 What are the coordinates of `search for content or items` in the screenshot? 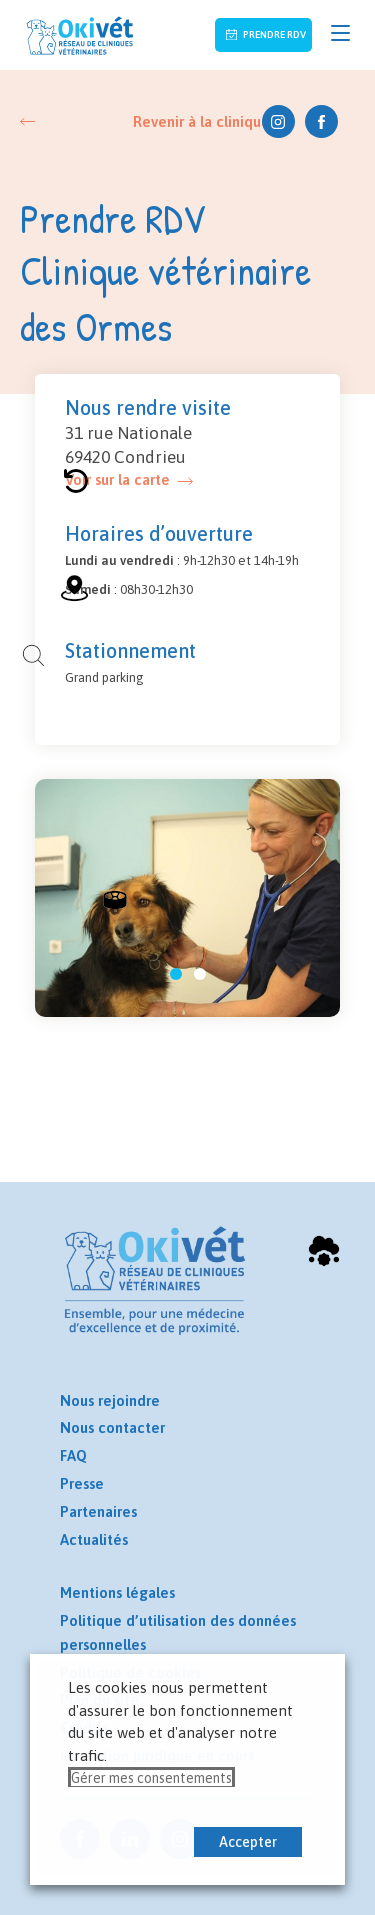 It's located at (33, 655).